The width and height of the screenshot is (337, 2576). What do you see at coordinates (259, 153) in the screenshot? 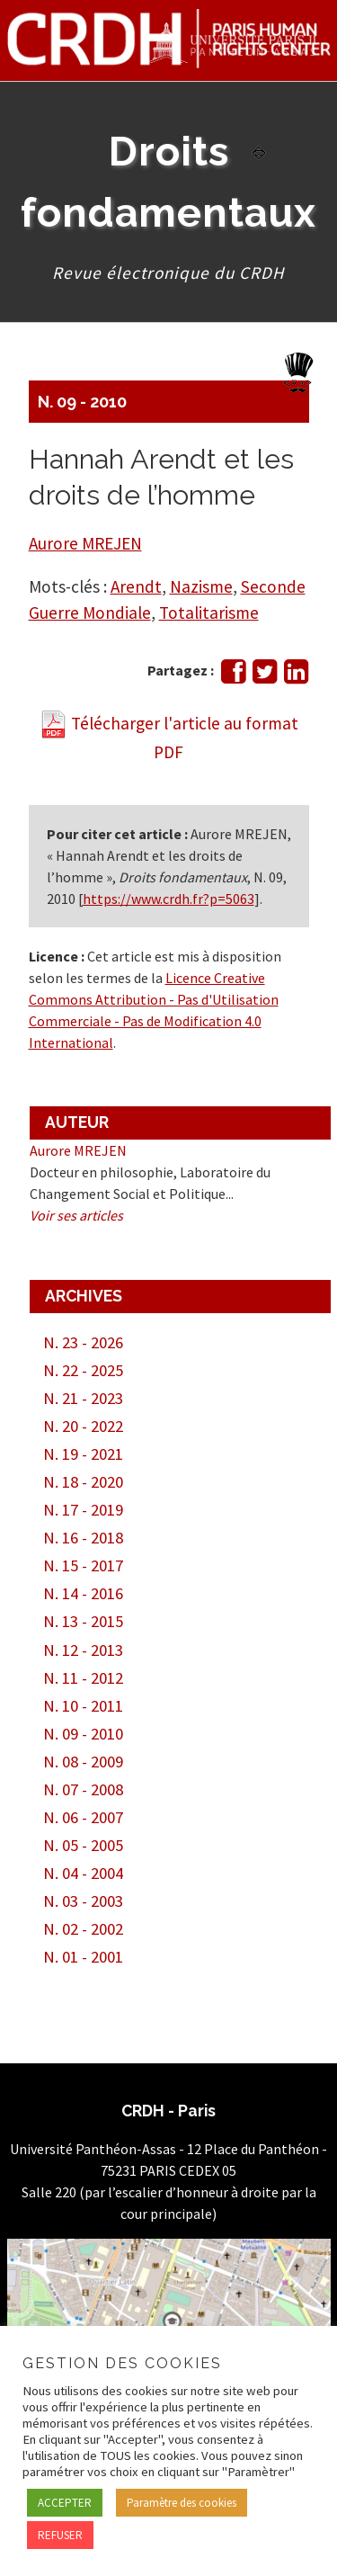
I see `sensu monitoring platform logo` at bounding box center [259, 153].